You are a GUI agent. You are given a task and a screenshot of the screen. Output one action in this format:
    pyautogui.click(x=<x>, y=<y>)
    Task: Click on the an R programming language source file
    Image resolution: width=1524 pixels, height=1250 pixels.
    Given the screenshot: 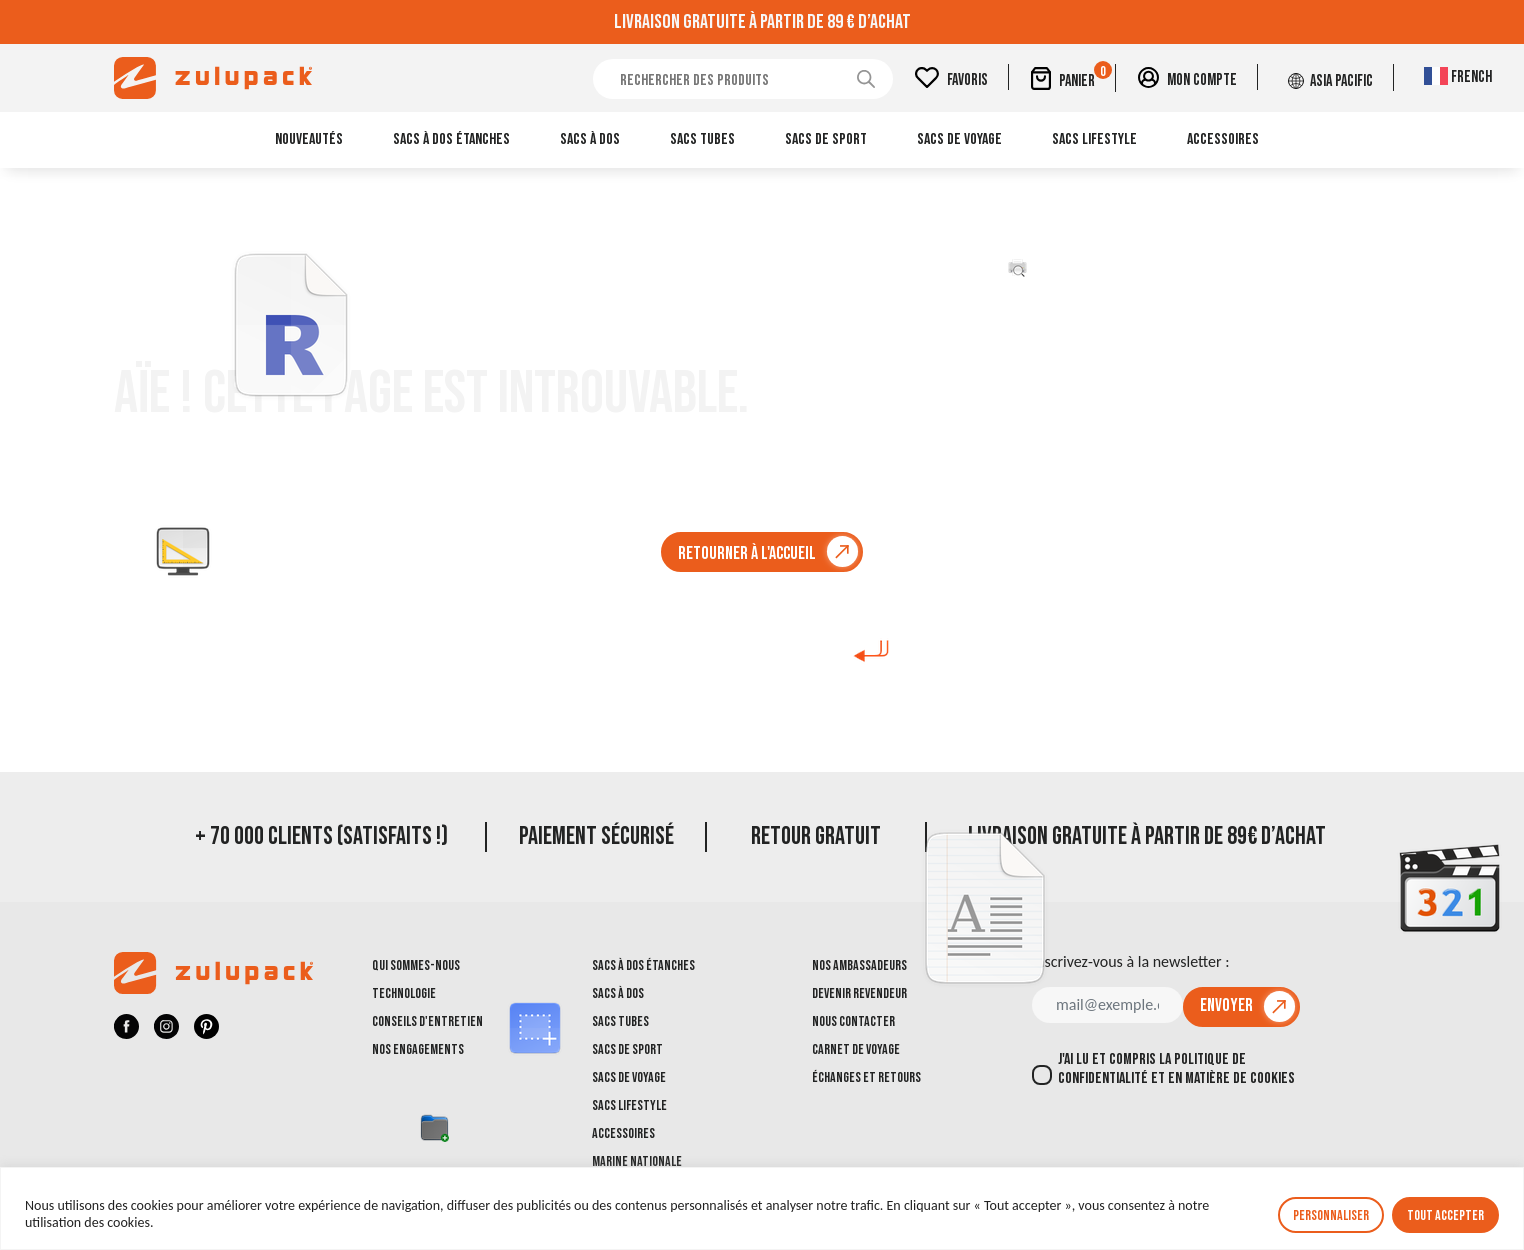 What is the action you would take?
    pyautogui.click(x=291, y=325)
    